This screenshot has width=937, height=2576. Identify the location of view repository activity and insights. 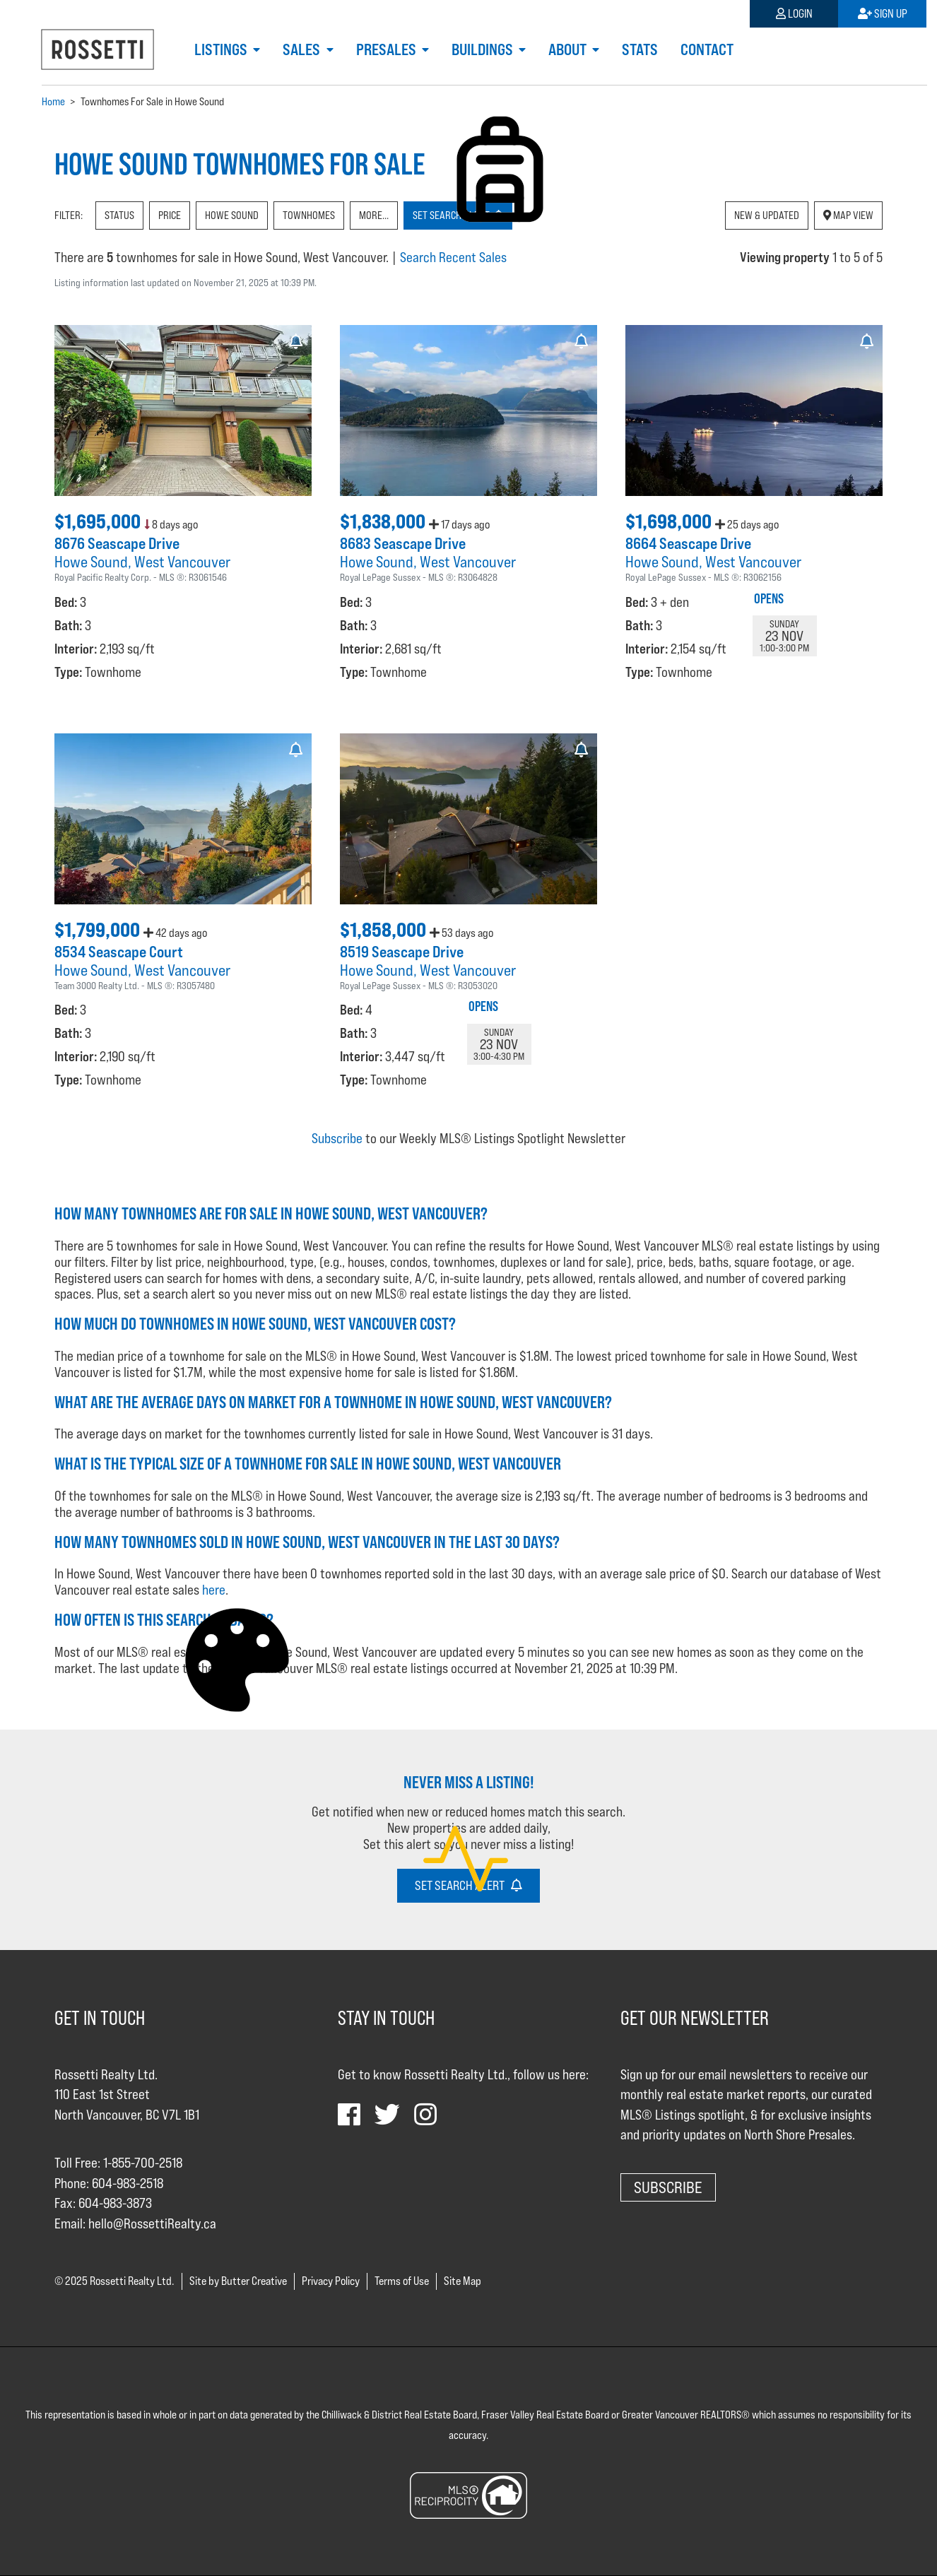
(466, 1860).